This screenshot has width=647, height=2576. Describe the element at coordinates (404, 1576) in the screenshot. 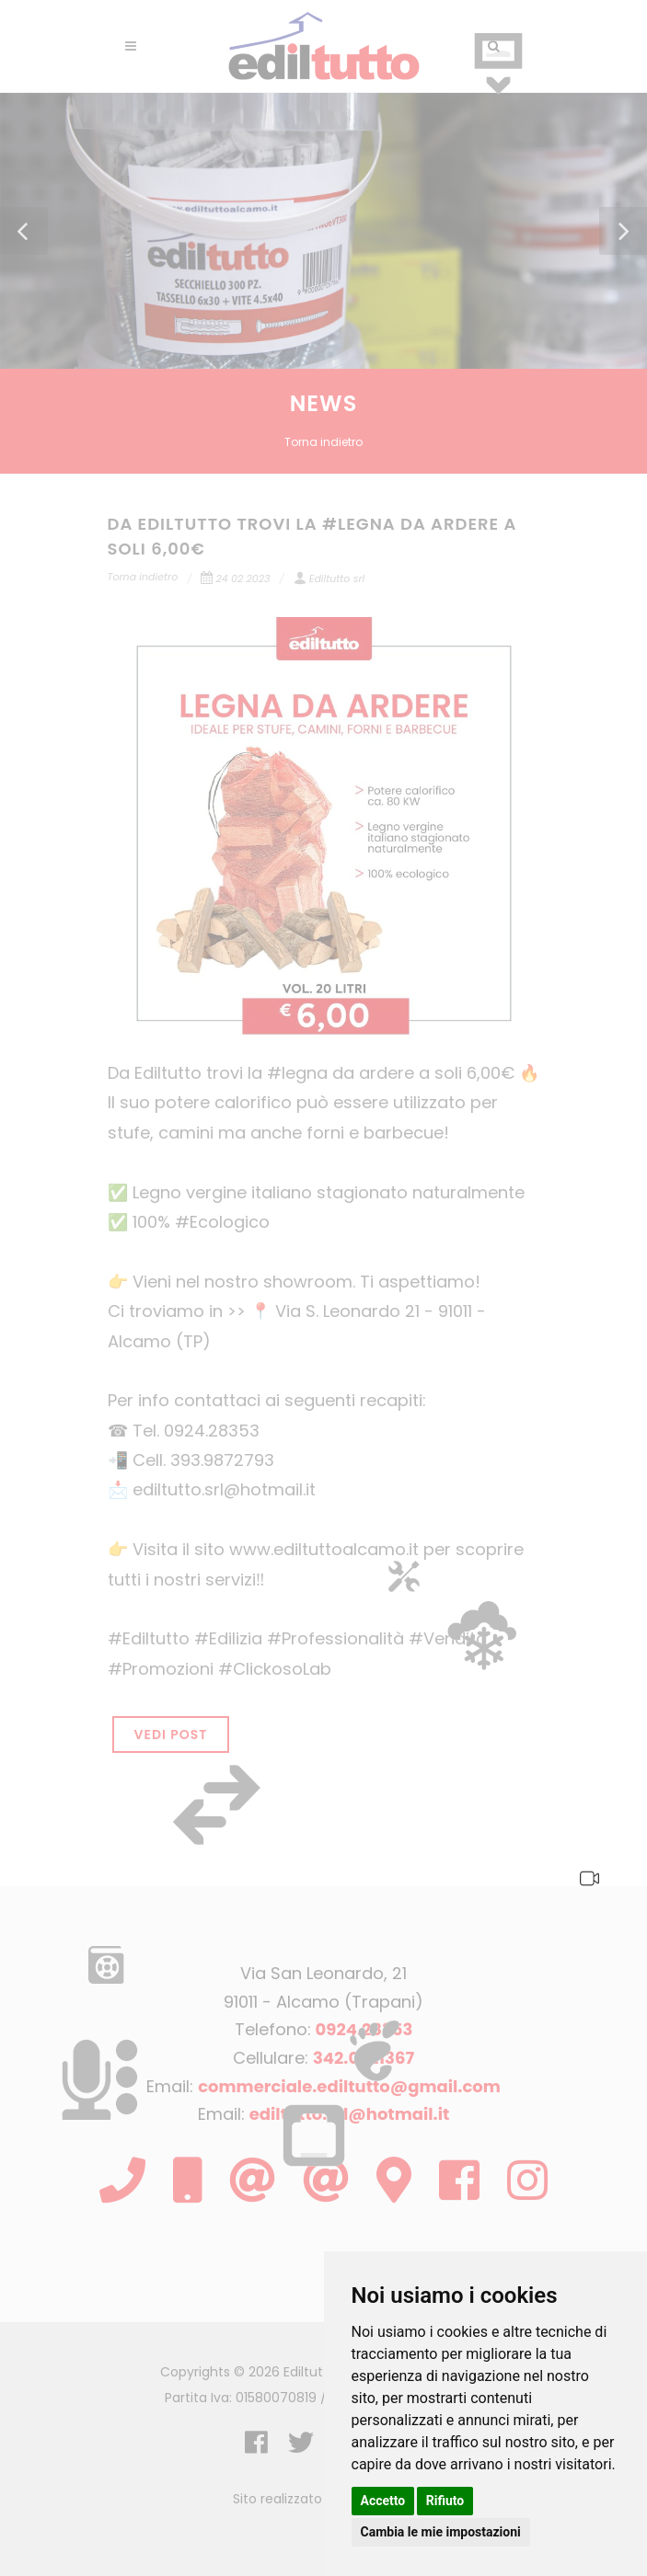

I see `access system settings and preferences` at that location.